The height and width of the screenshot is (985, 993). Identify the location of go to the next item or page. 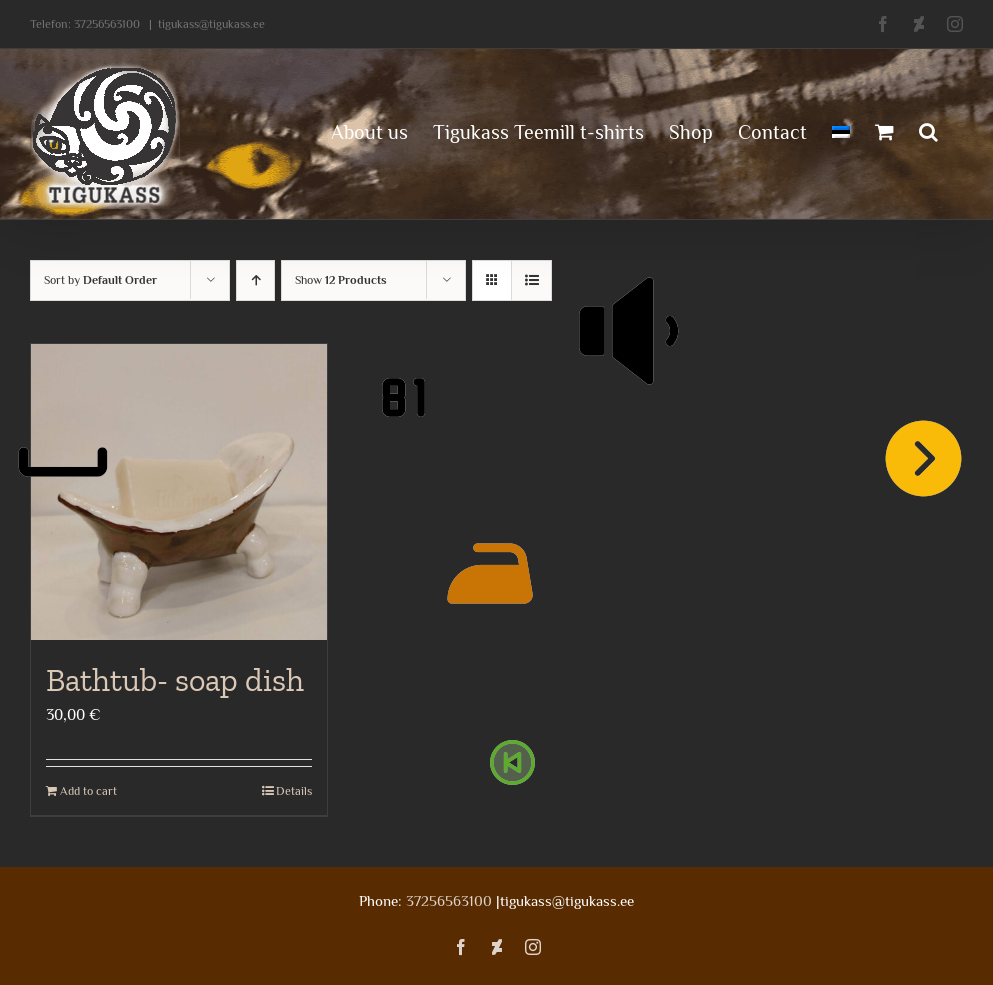
(923, 458).